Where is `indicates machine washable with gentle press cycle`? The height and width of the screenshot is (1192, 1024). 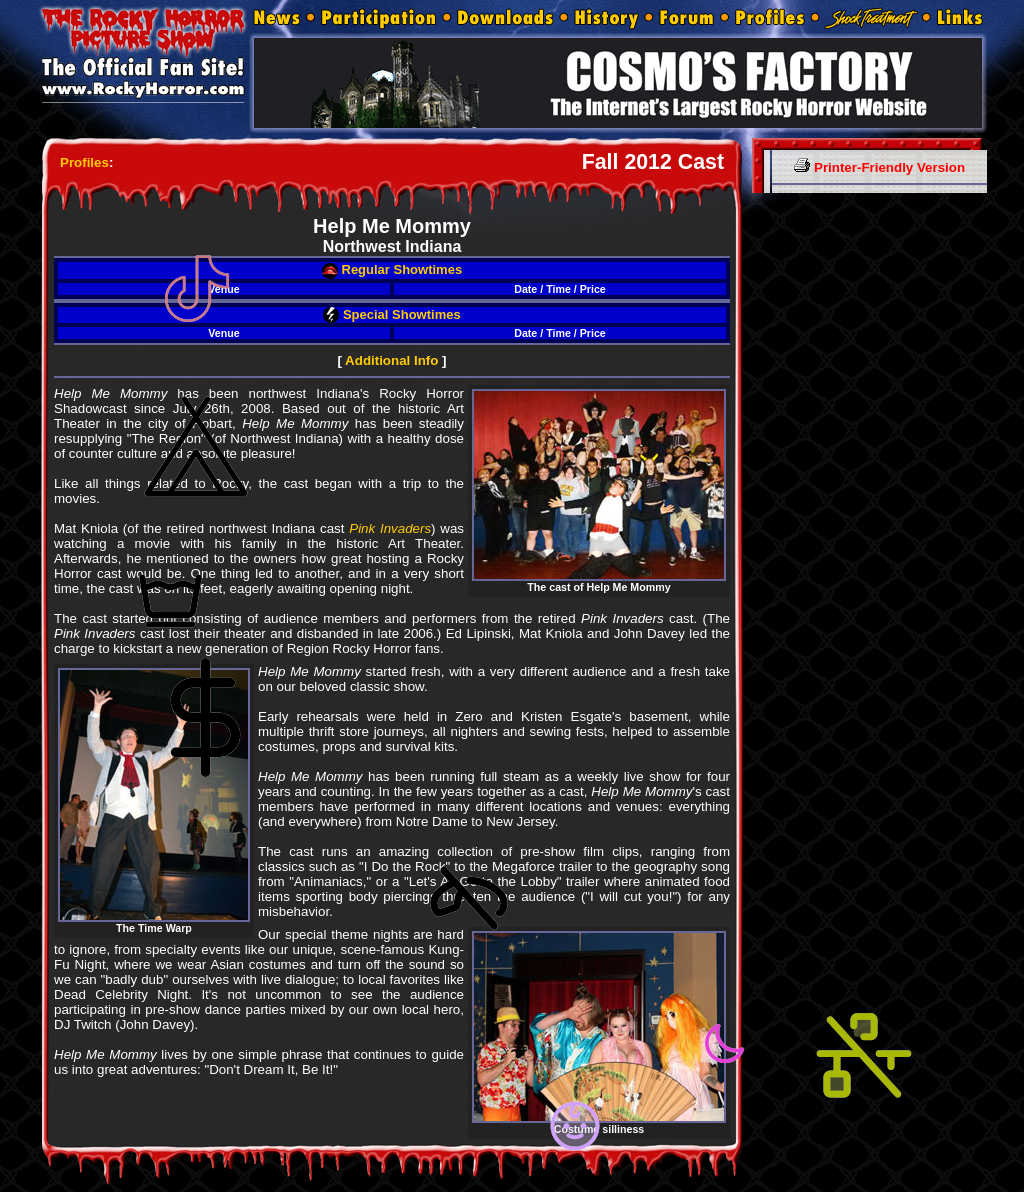 indicates machine washable with gentle press cycle is located at coordinates (170, 599).